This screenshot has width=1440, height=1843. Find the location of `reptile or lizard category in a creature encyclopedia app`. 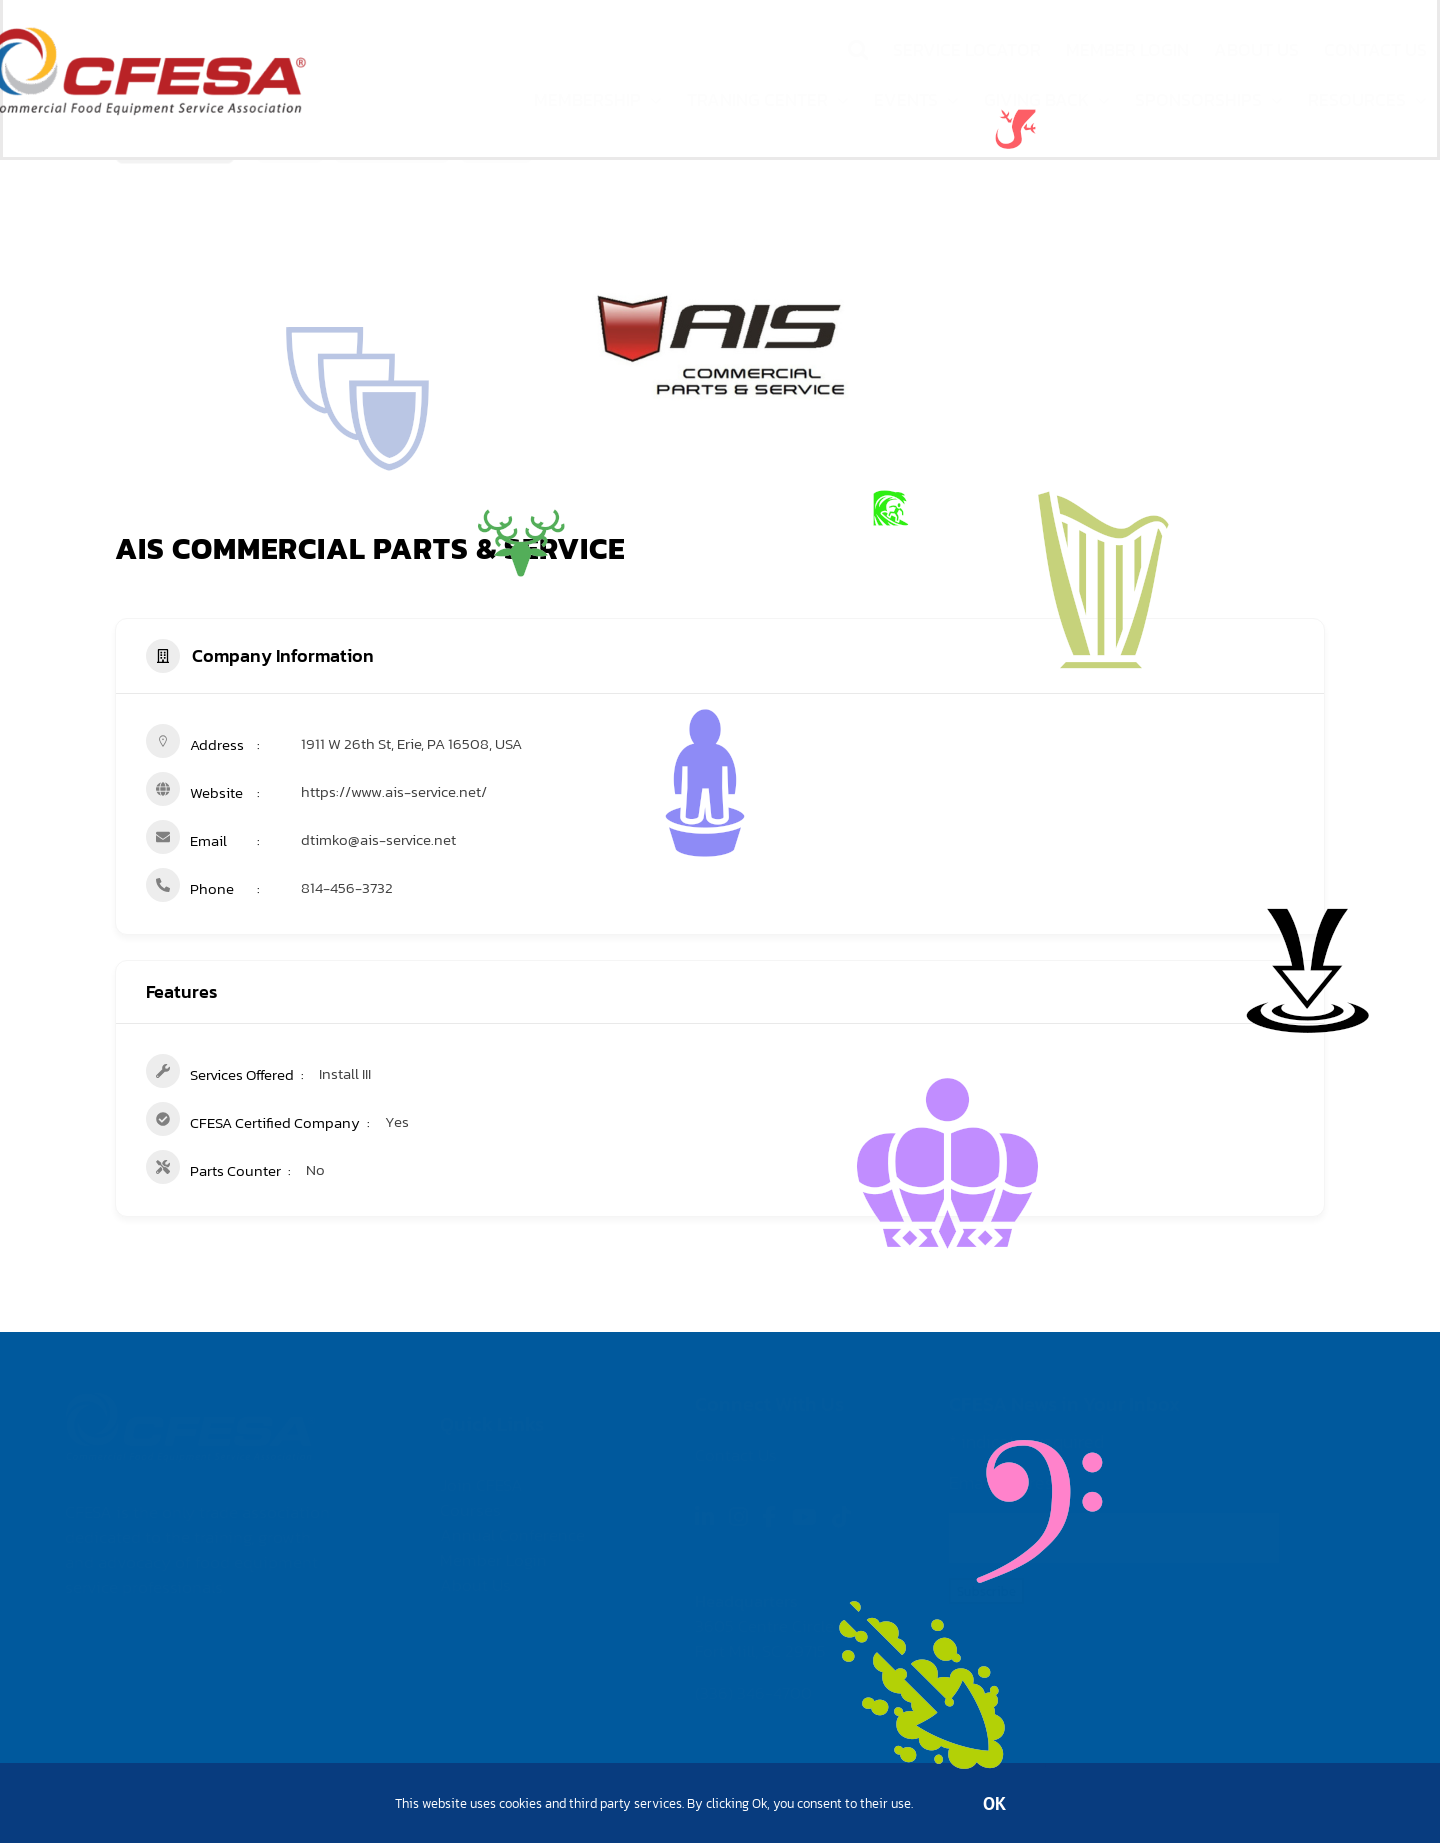

reptile or lizard category in a creature encyclopedia app is located at coordinates (1015, 129).